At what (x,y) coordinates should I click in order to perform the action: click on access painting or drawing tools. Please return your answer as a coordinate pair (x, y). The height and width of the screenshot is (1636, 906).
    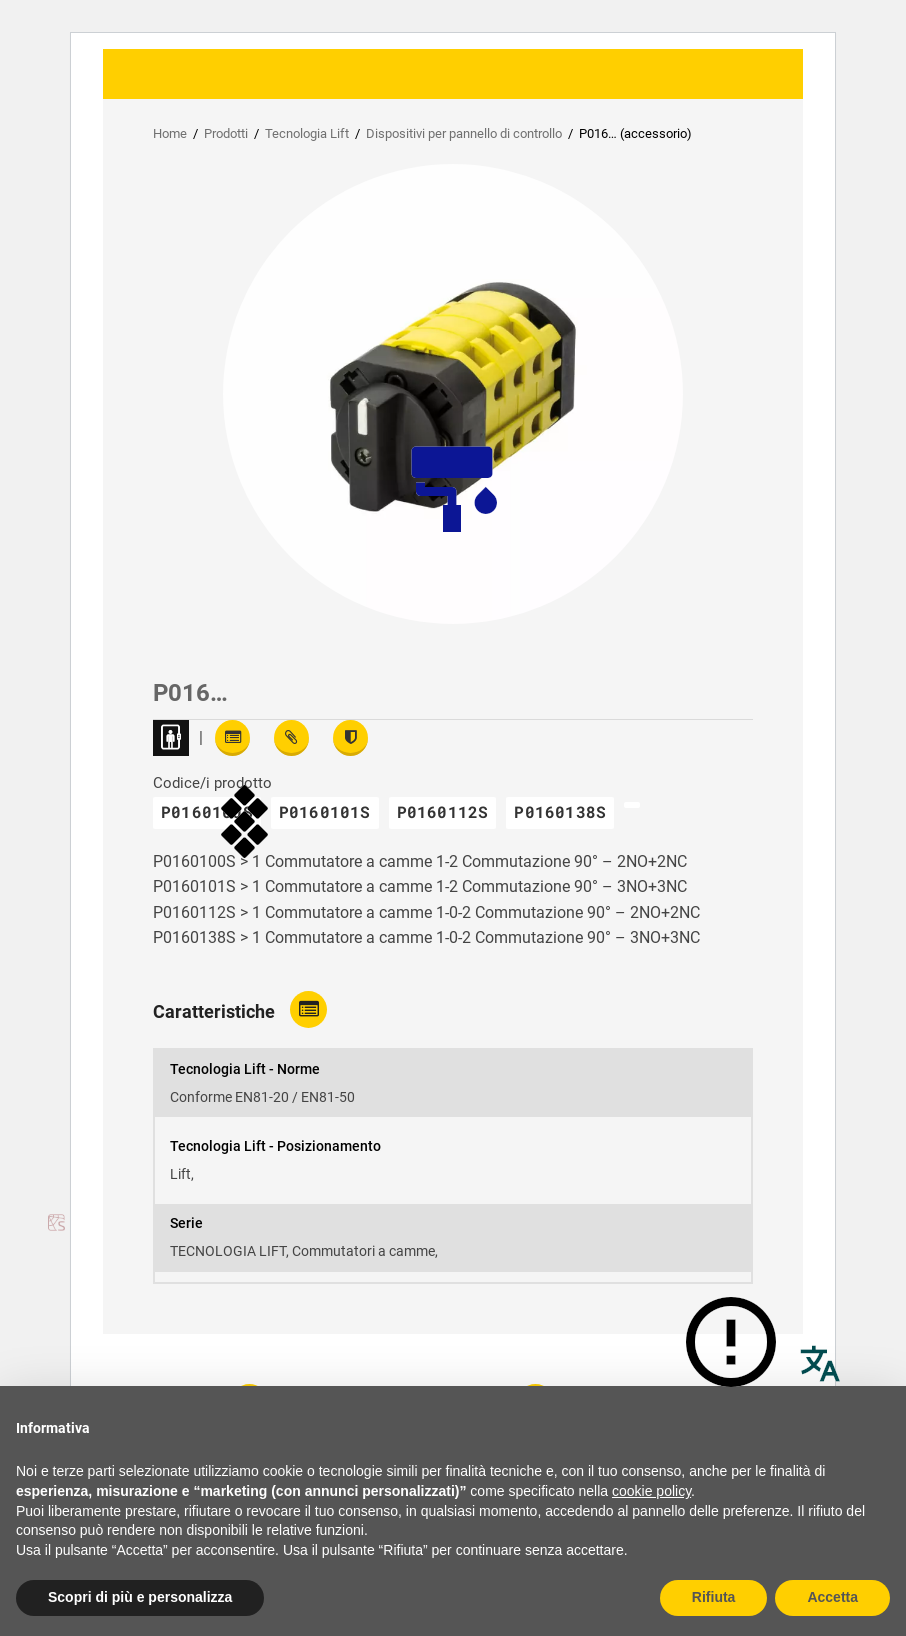
    Looking at the image, I should click on (452, 487).